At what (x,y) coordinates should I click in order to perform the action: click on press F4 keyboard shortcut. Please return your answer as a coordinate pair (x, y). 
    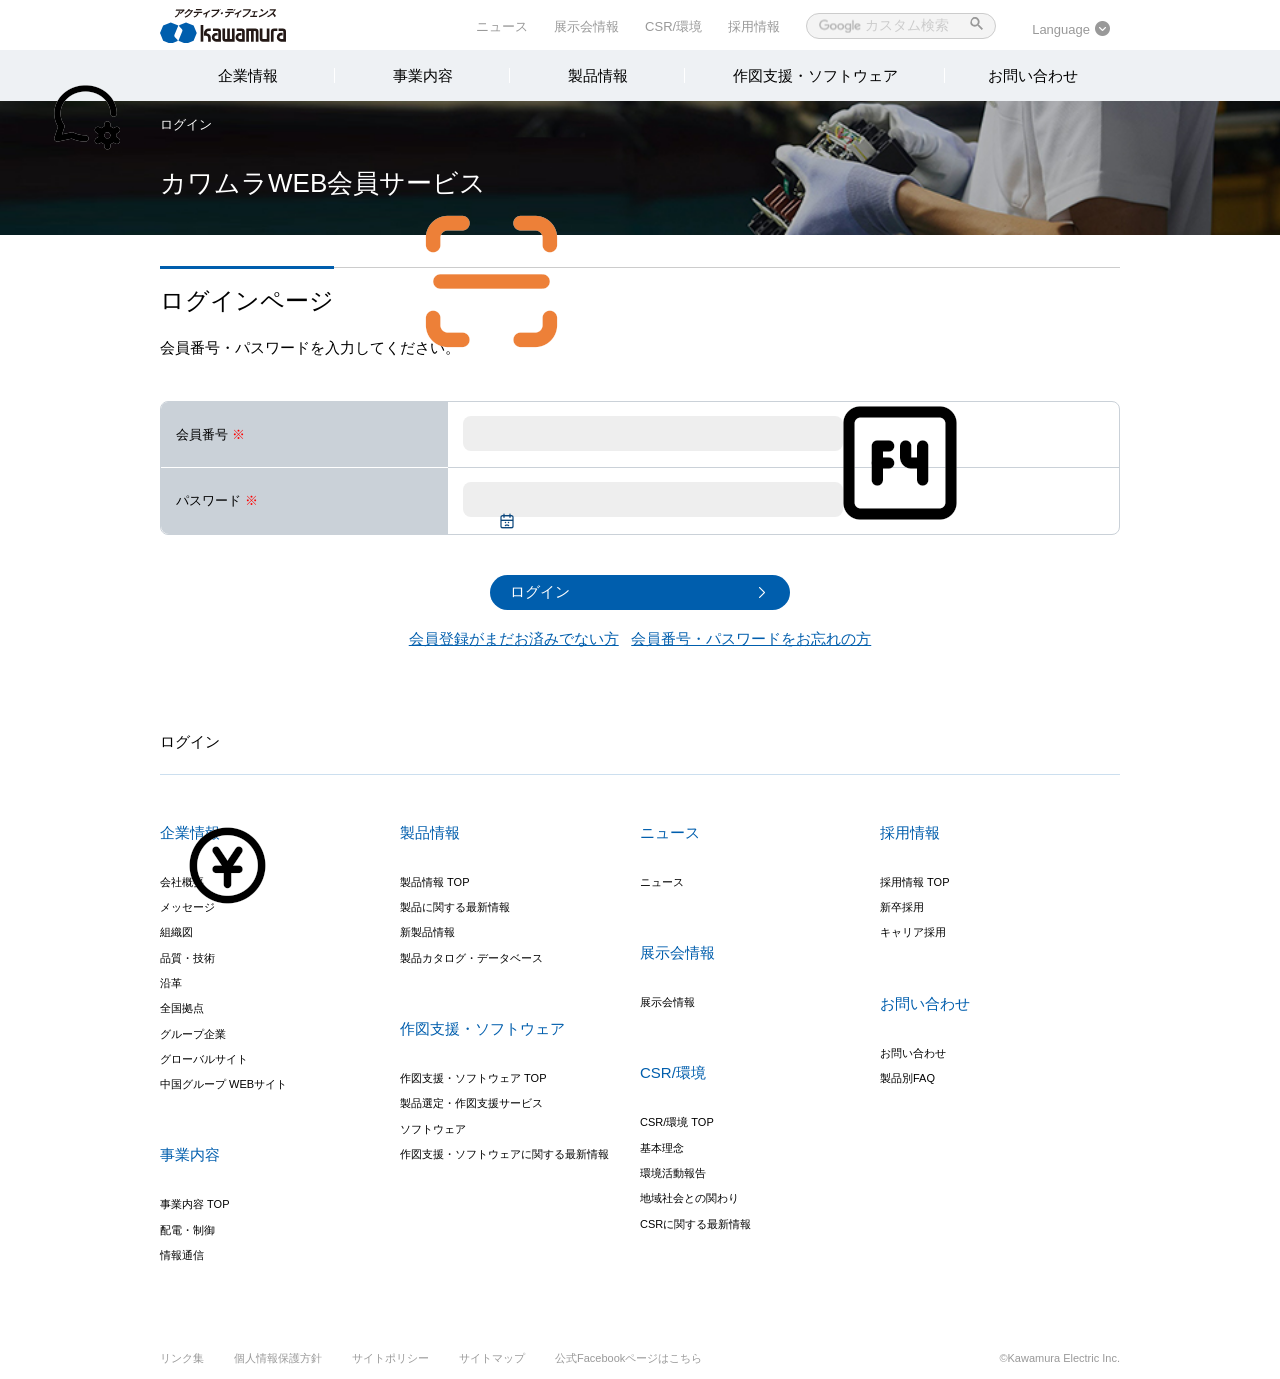
    Looking at the image, I should click on (900, 463).